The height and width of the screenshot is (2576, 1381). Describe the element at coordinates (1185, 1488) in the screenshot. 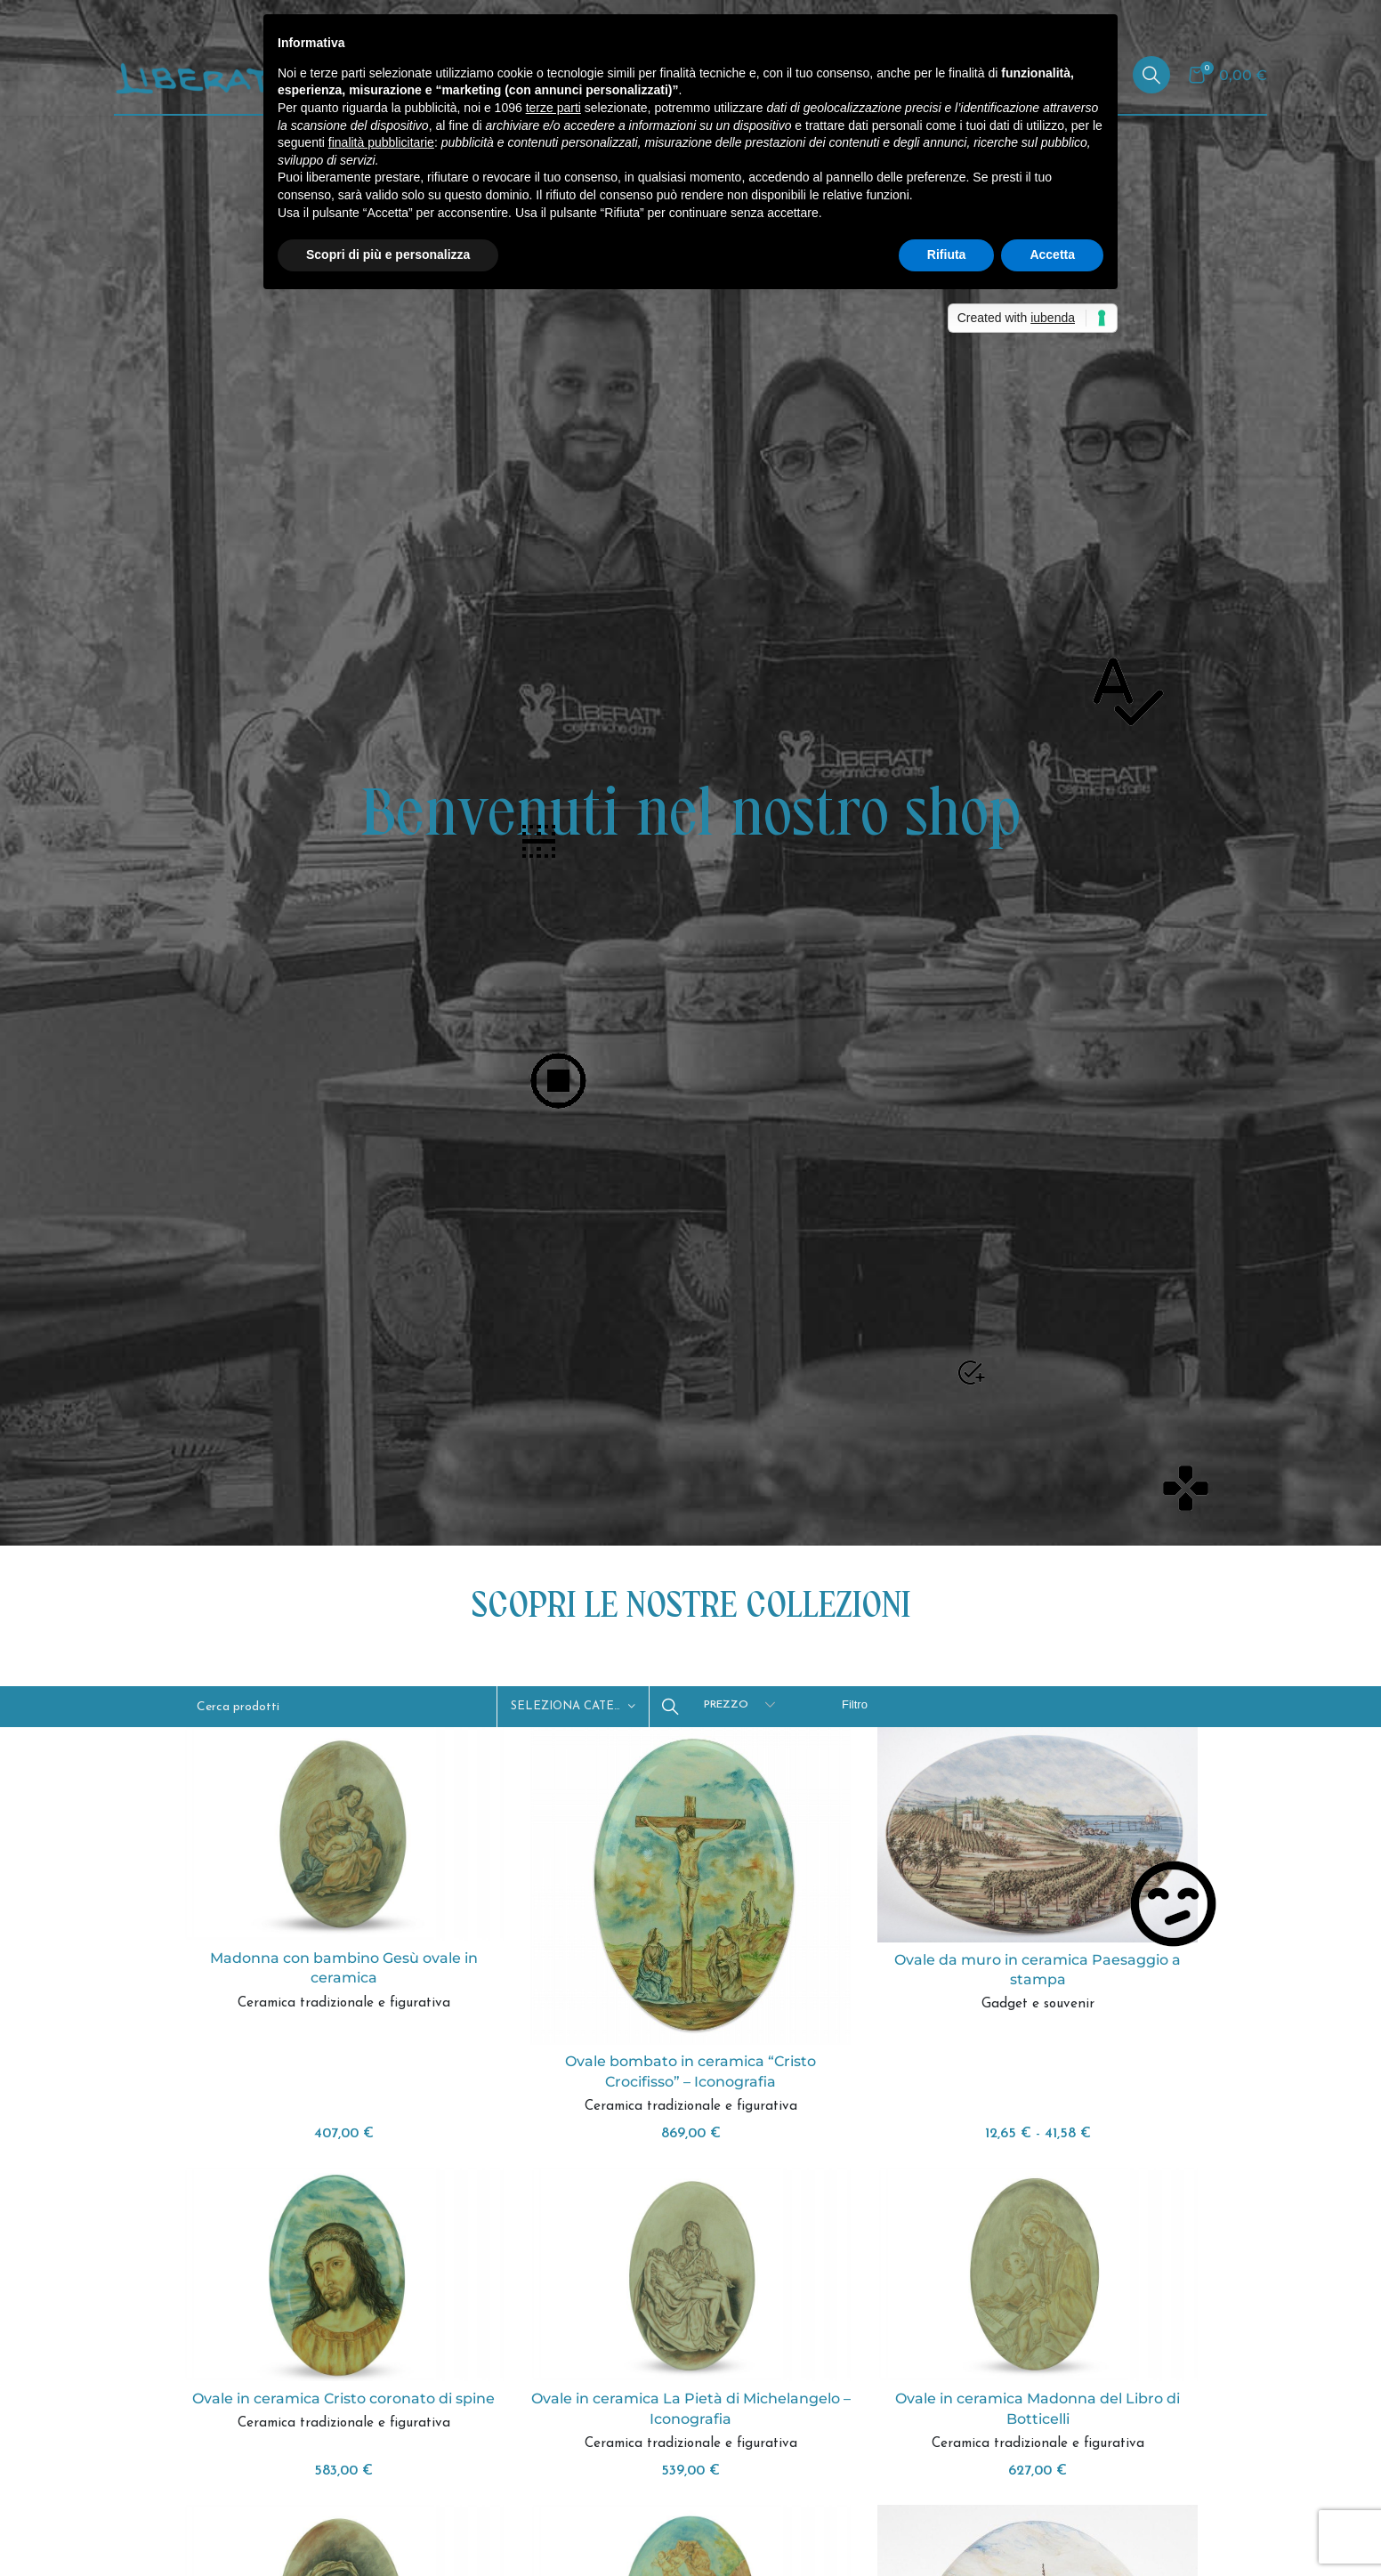

I see `access gaming features or settings` at that location.